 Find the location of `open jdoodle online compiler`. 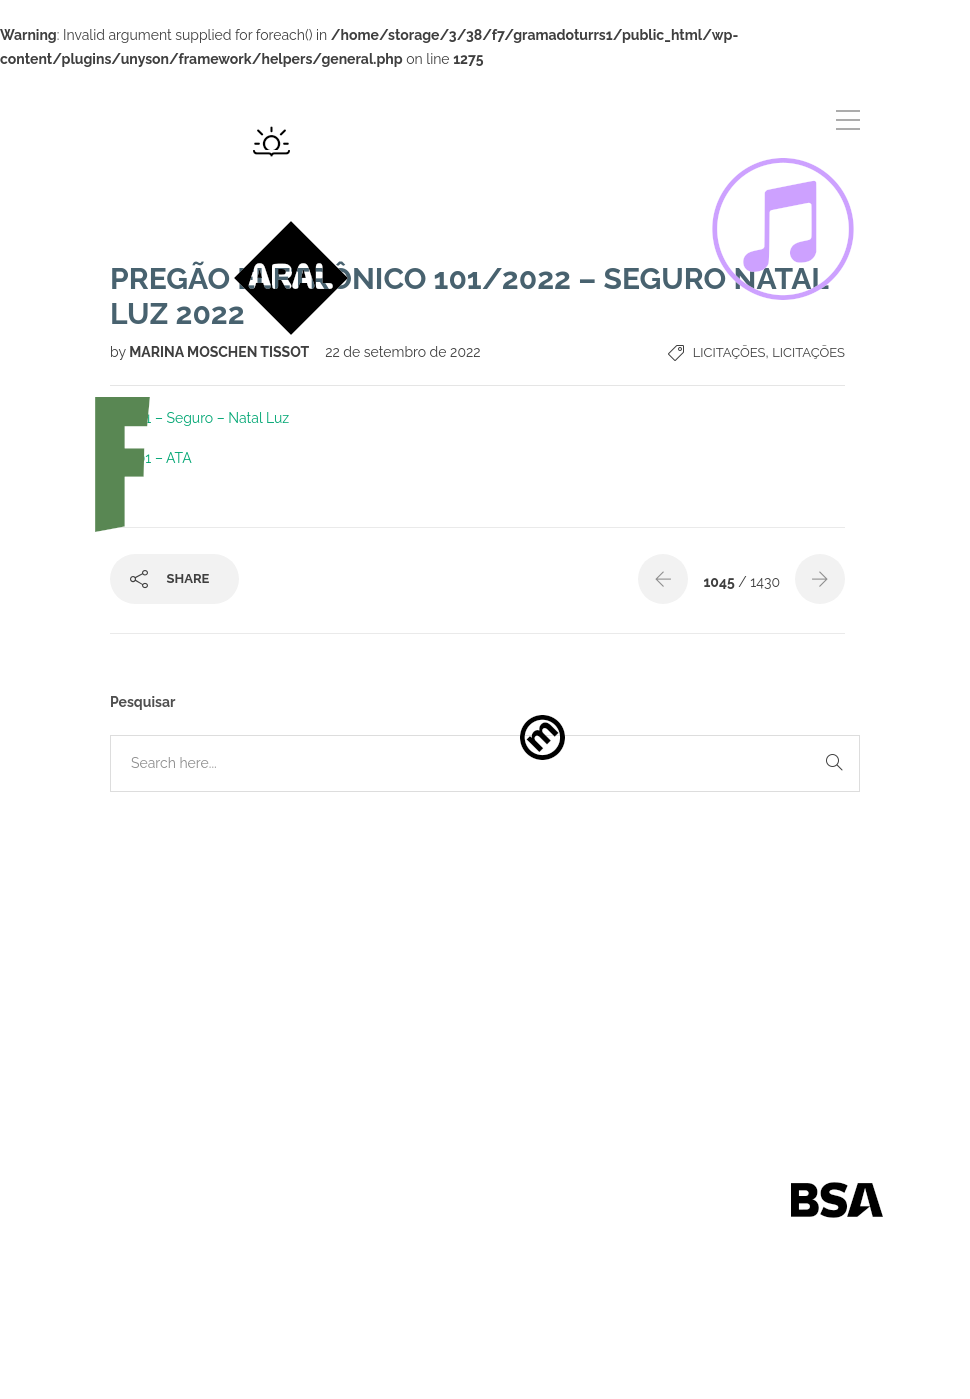

open jdoodle online compiler is located at coordinates (271, 141).